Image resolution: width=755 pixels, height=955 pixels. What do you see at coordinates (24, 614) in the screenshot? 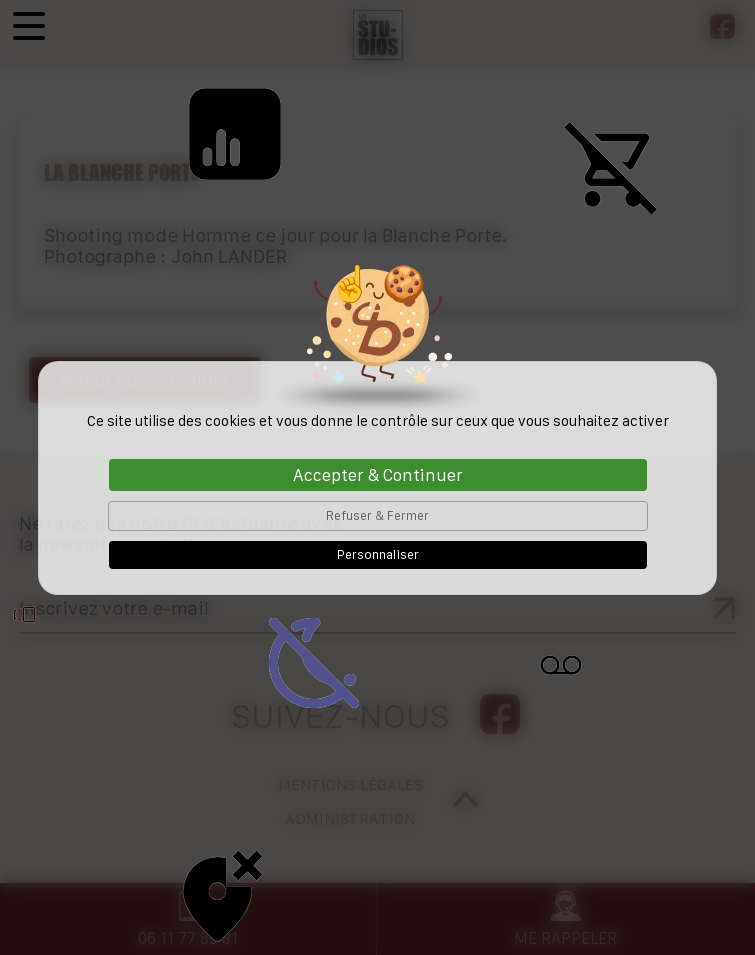
I see `view version history` at bounding box center [24, 614].